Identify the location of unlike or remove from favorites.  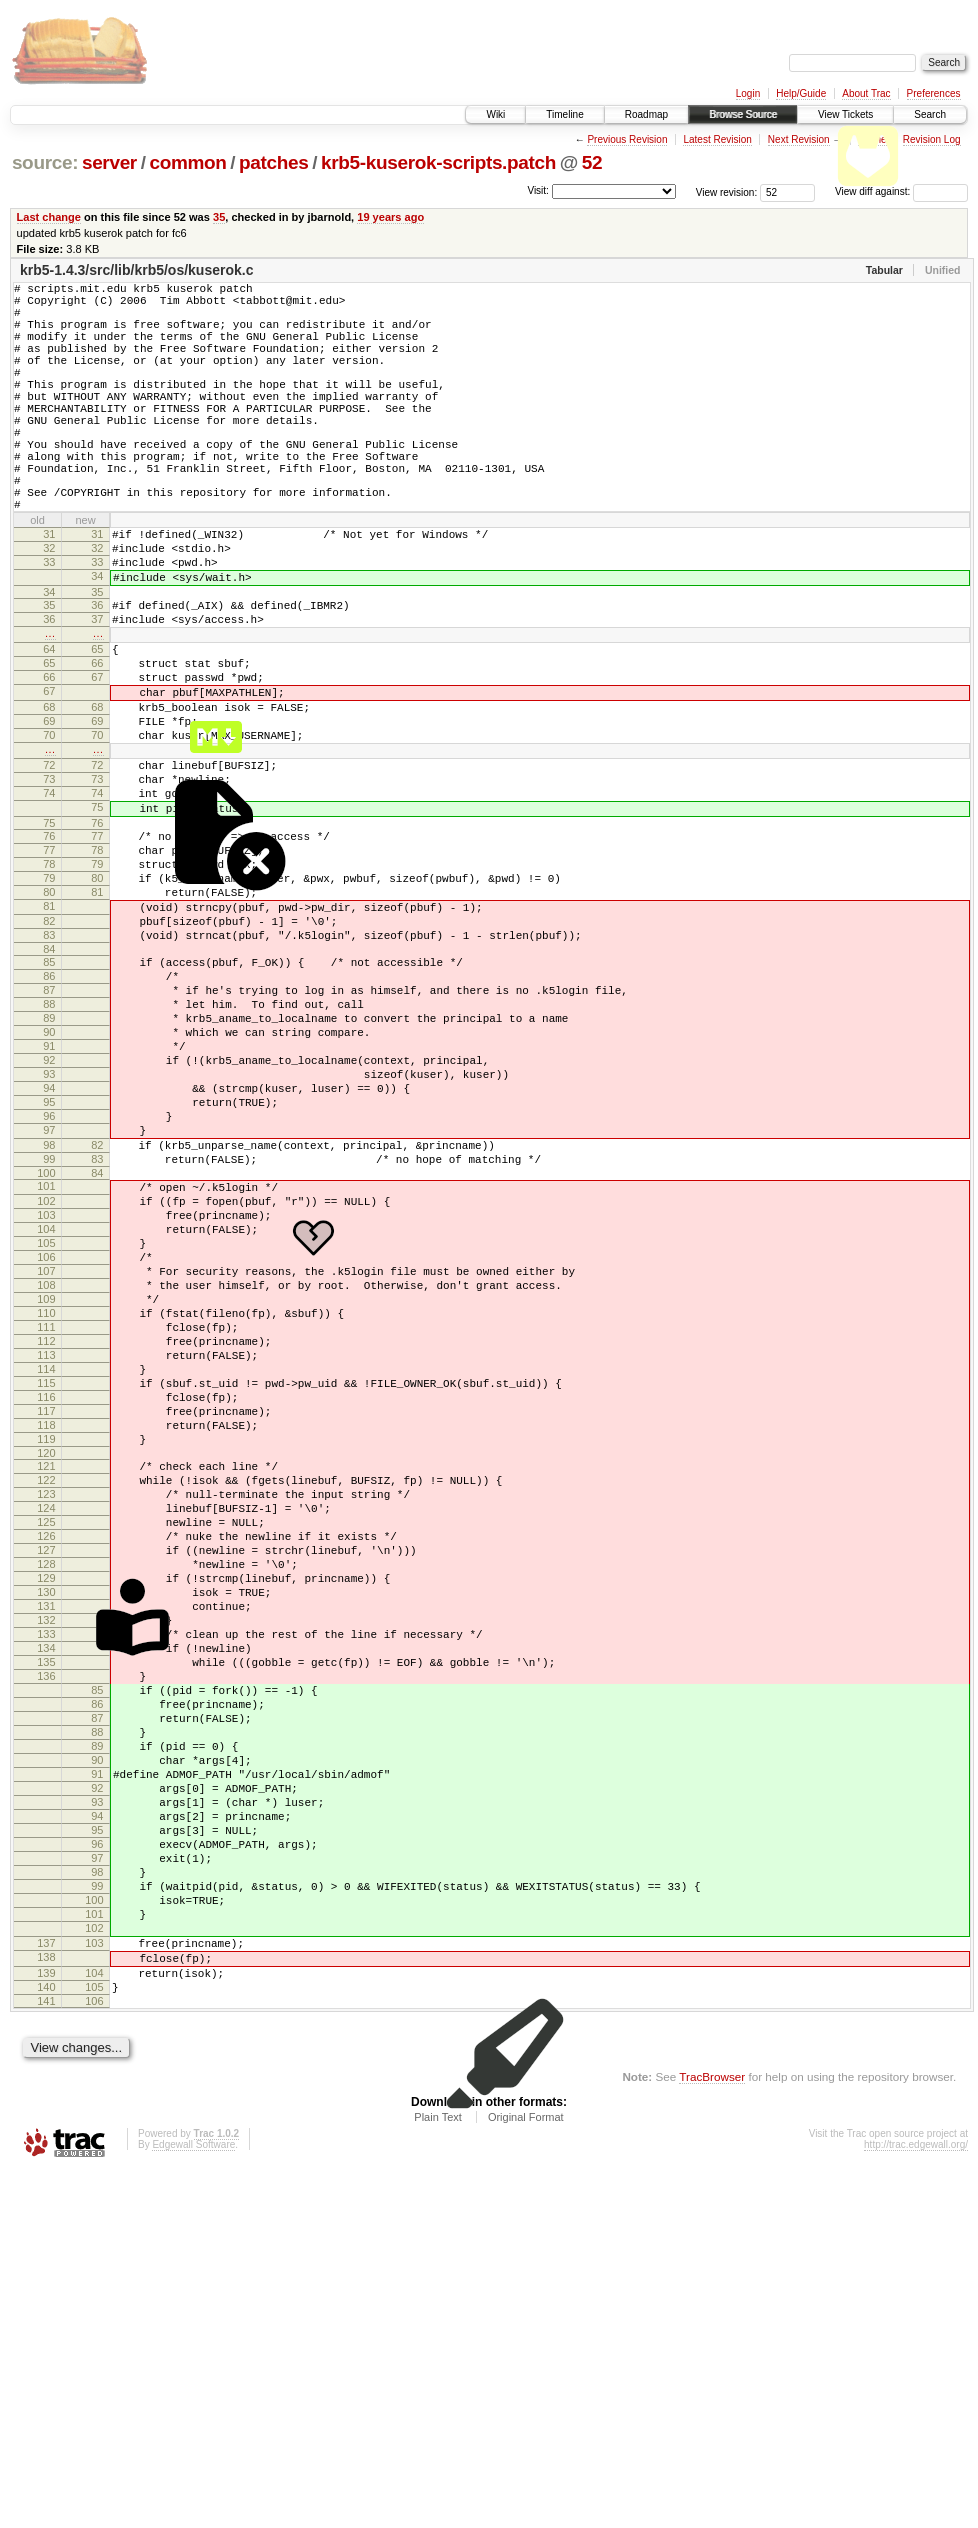
(313, 1236).